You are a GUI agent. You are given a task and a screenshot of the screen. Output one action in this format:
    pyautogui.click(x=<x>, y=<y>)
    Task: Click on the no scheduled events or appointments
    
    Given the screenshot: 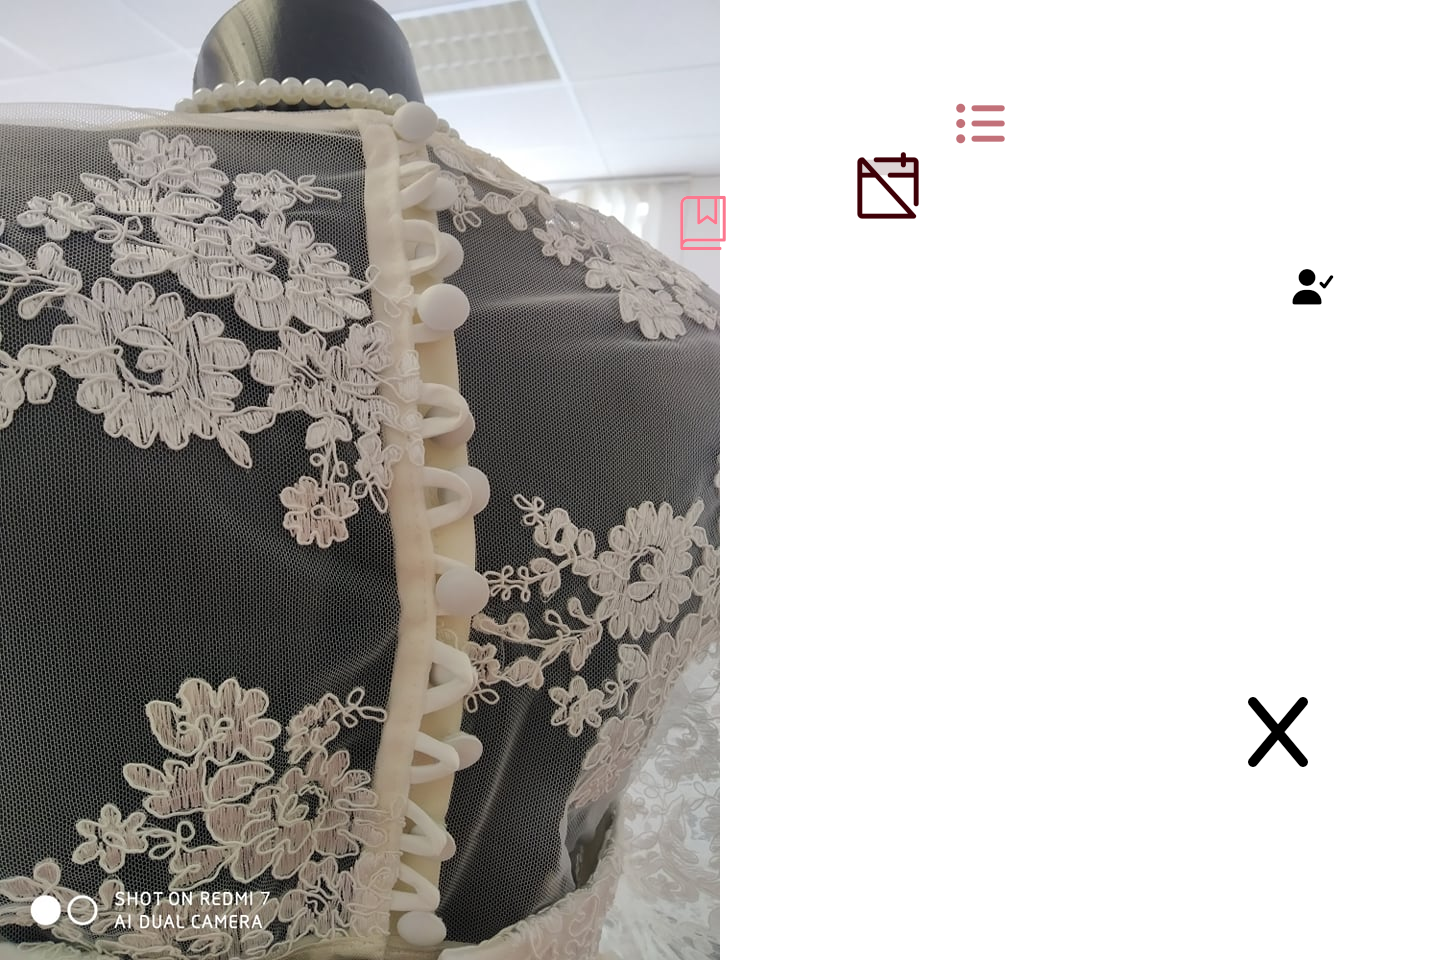 What is the action you would take?
    pyautogui.click(x=888, y=188)
    